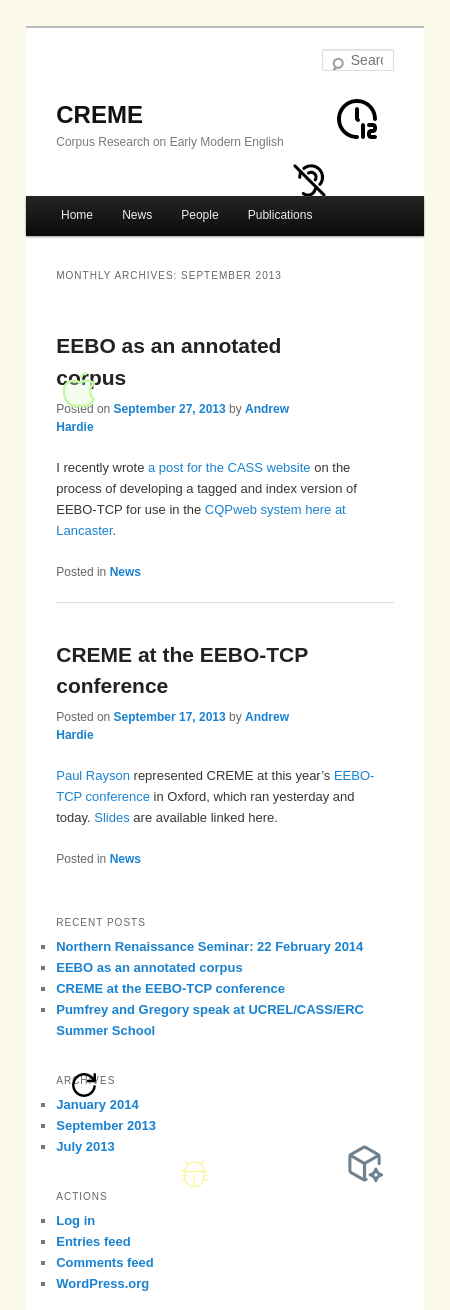 This screenshot has width=450, height=1310. I want to click on apple company logo or branding element, so click(80, 392).